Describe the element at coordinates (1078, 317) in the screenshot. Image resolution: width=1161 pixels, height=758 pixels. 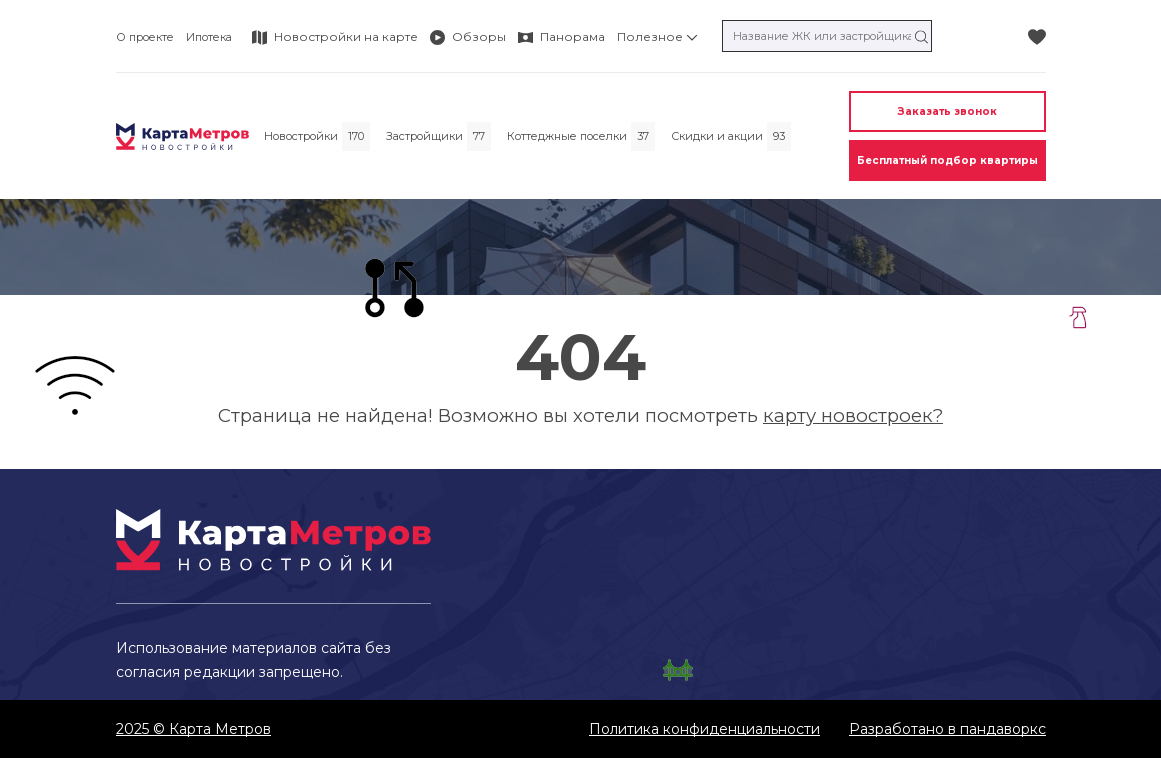
I see `access cleaning or maintenance tools` at that location.